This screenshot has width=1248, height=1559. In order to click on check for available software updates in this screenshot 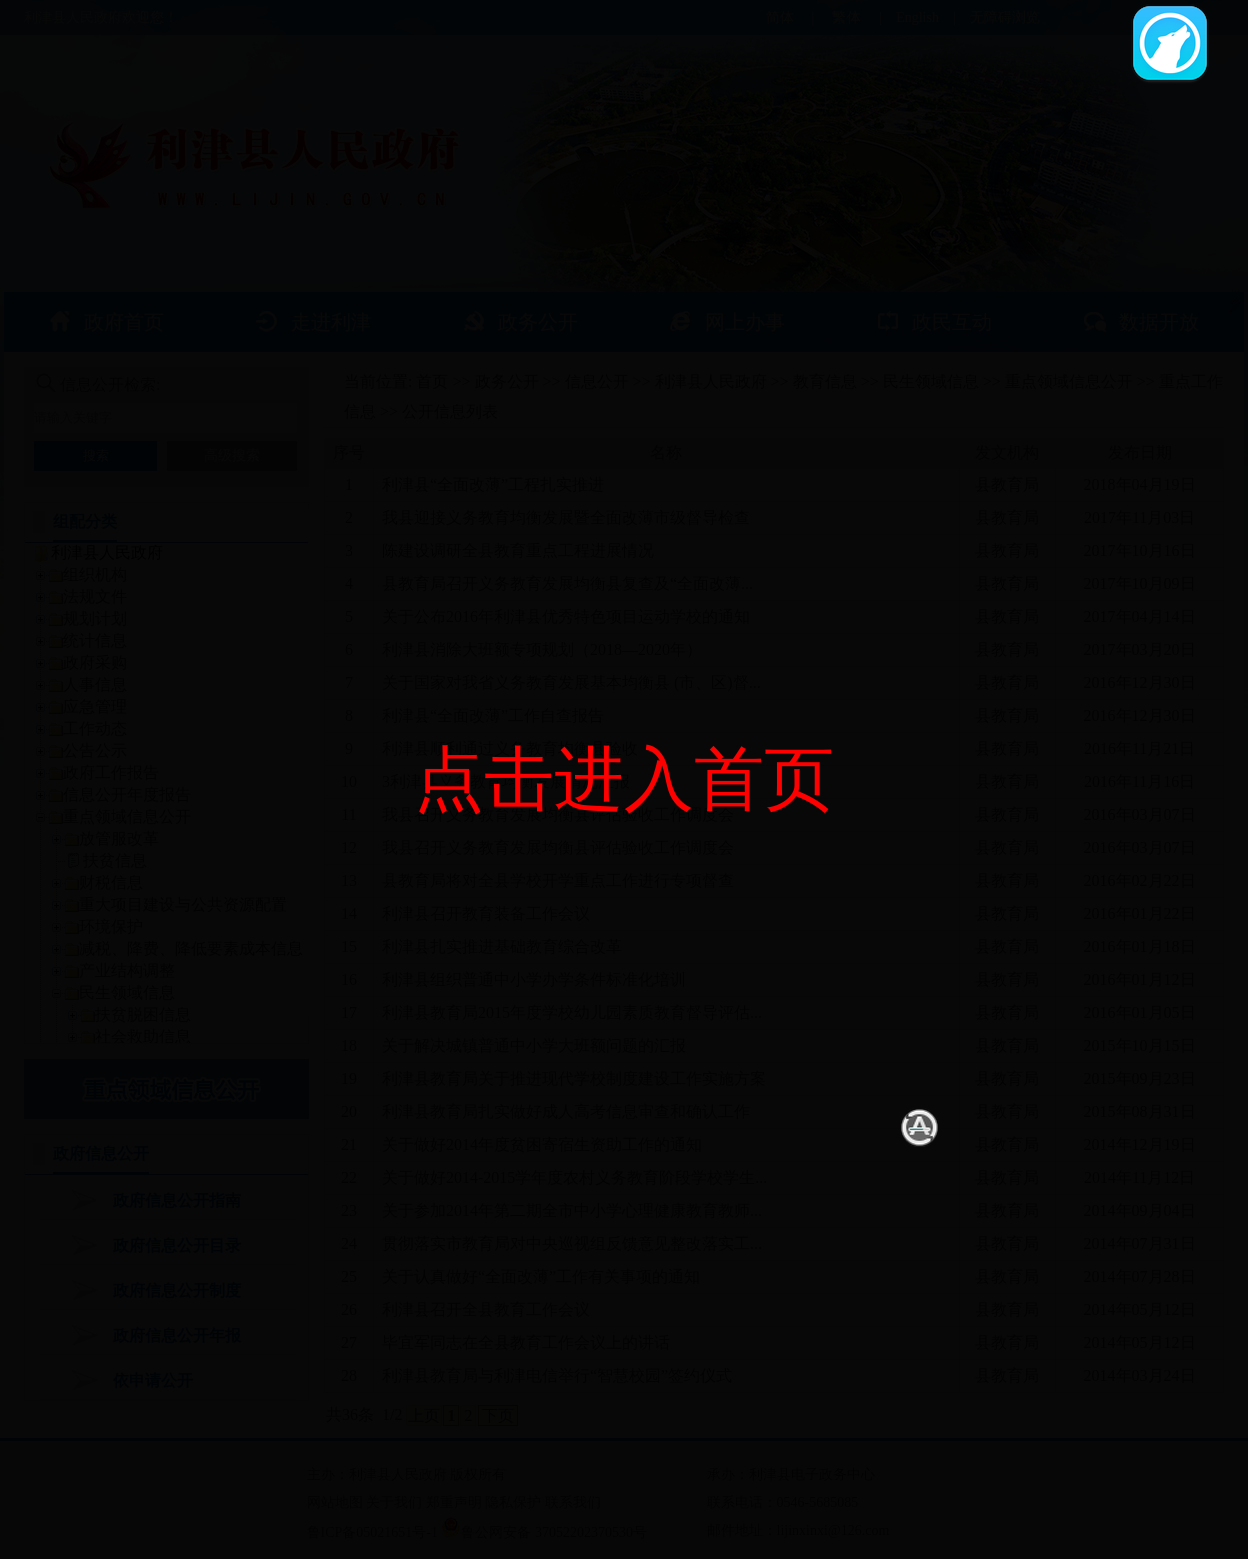, I will do `click(919, 1127)`.